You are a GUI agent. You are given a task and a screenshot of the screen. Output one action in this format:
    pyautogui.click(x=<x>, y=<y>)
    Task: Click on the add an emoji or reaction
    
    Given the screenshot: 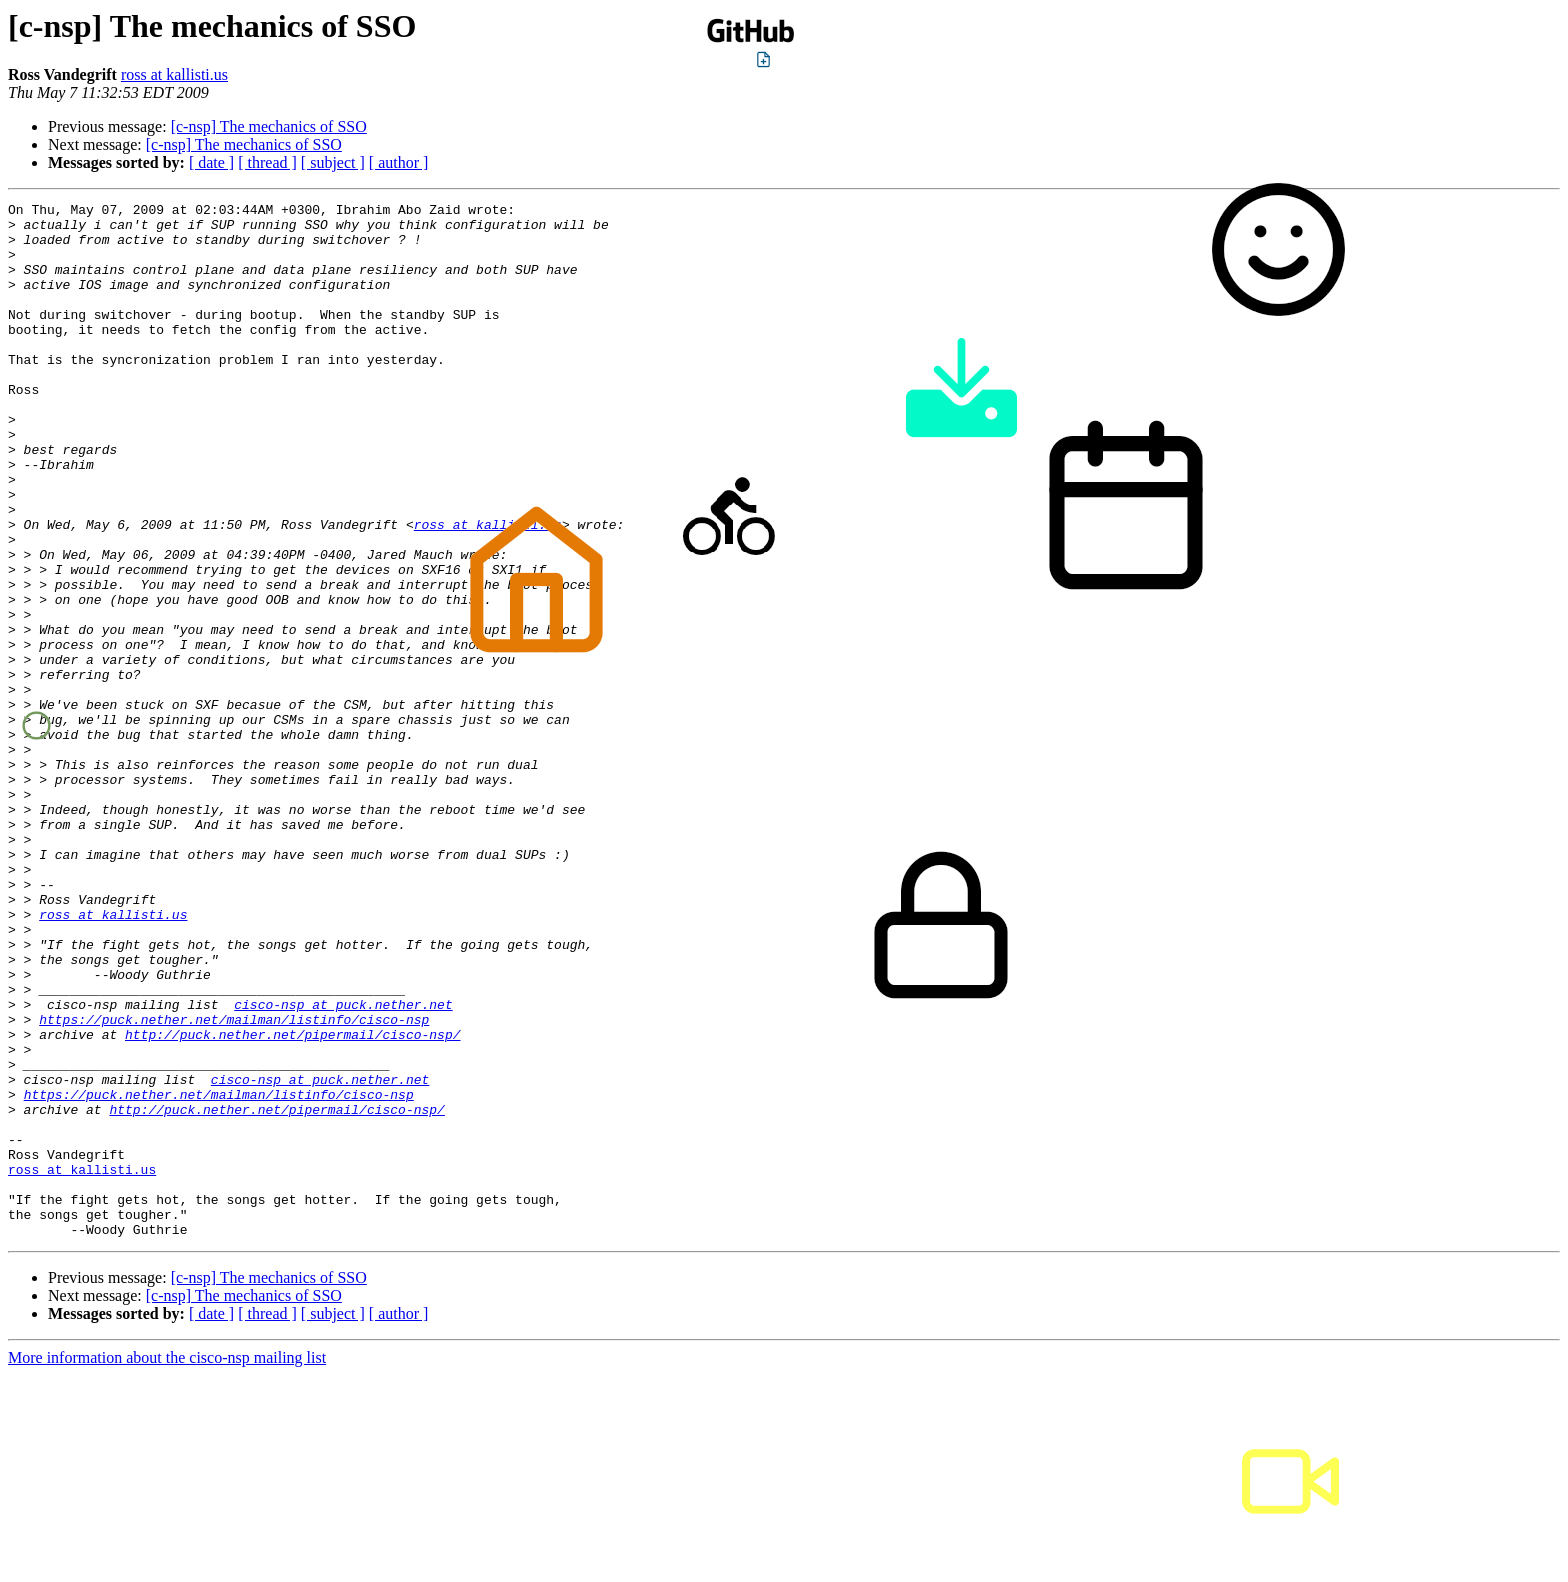 What is the action you would take?
    pyautogui.click(x=1278, y=249)
    